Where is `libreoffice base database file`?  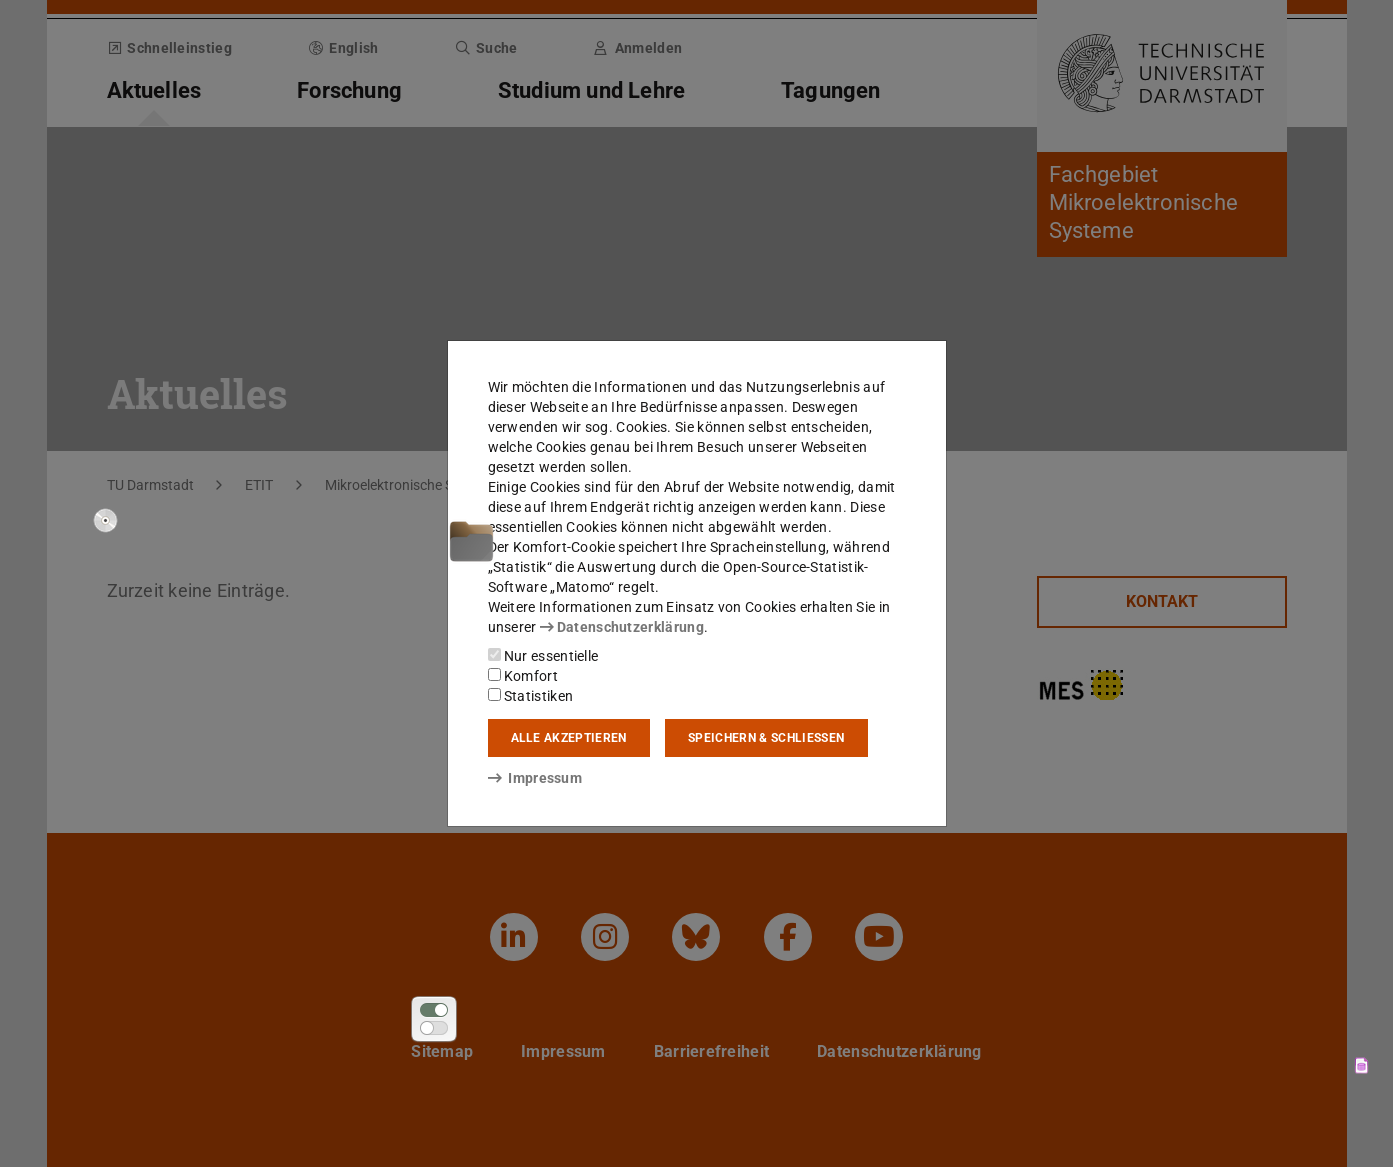
libreoffice base database file is located at coordinates (1361, 1065).